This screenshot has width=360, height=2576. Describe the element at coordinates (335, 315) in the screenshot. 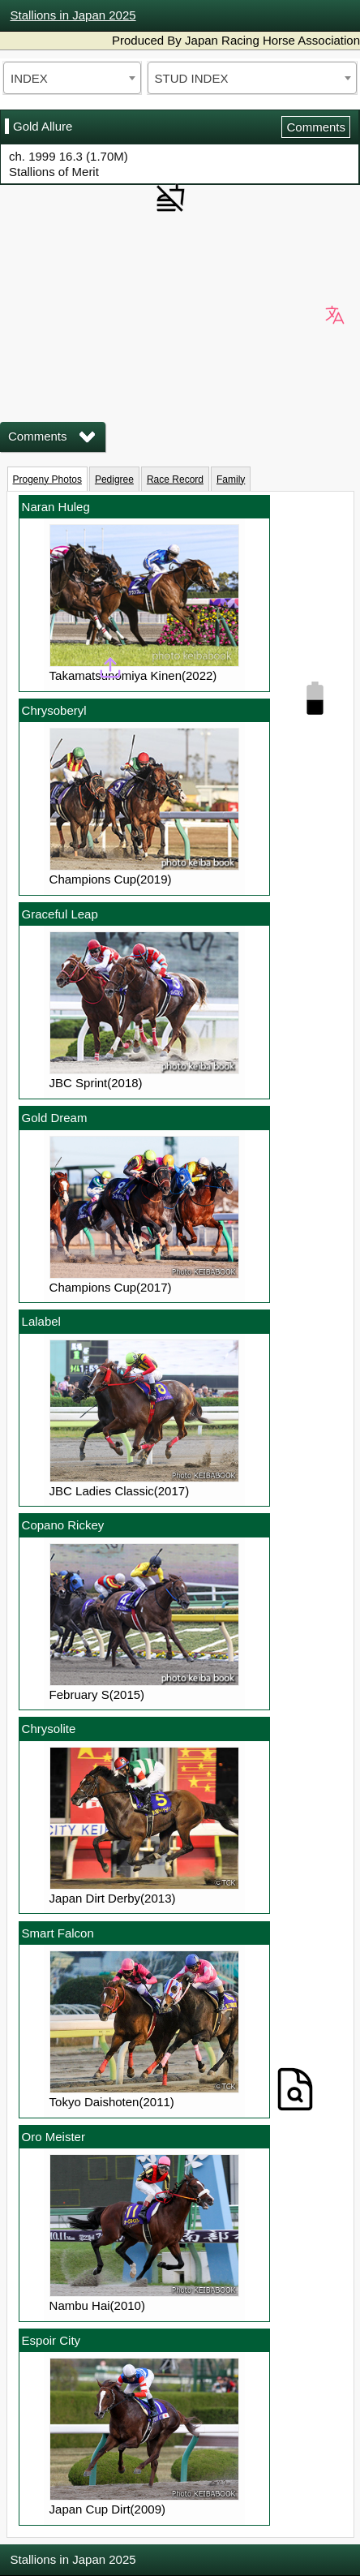

I see `change language settings` at that location.